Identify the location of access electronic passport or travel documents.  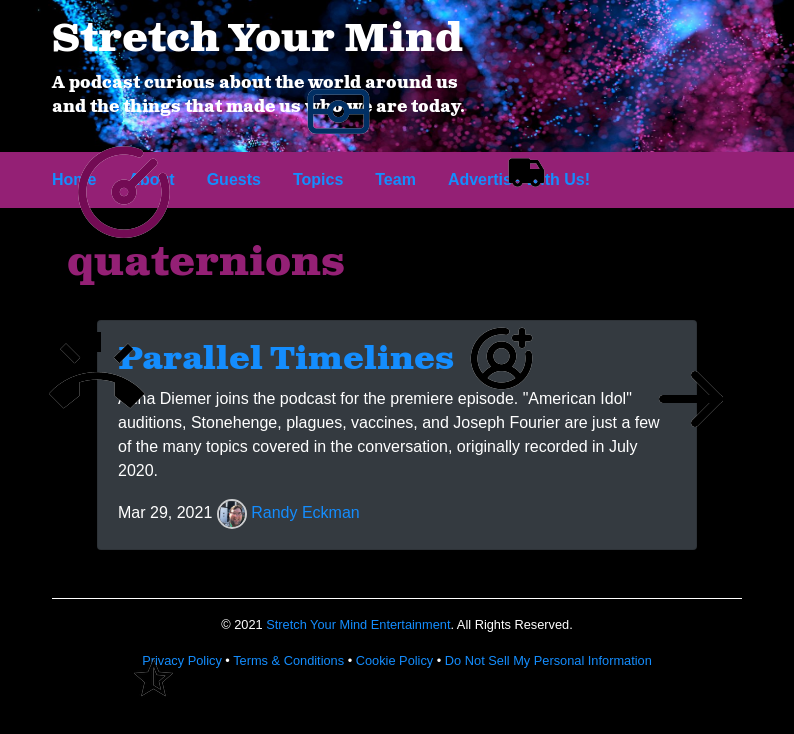
(338, 111).